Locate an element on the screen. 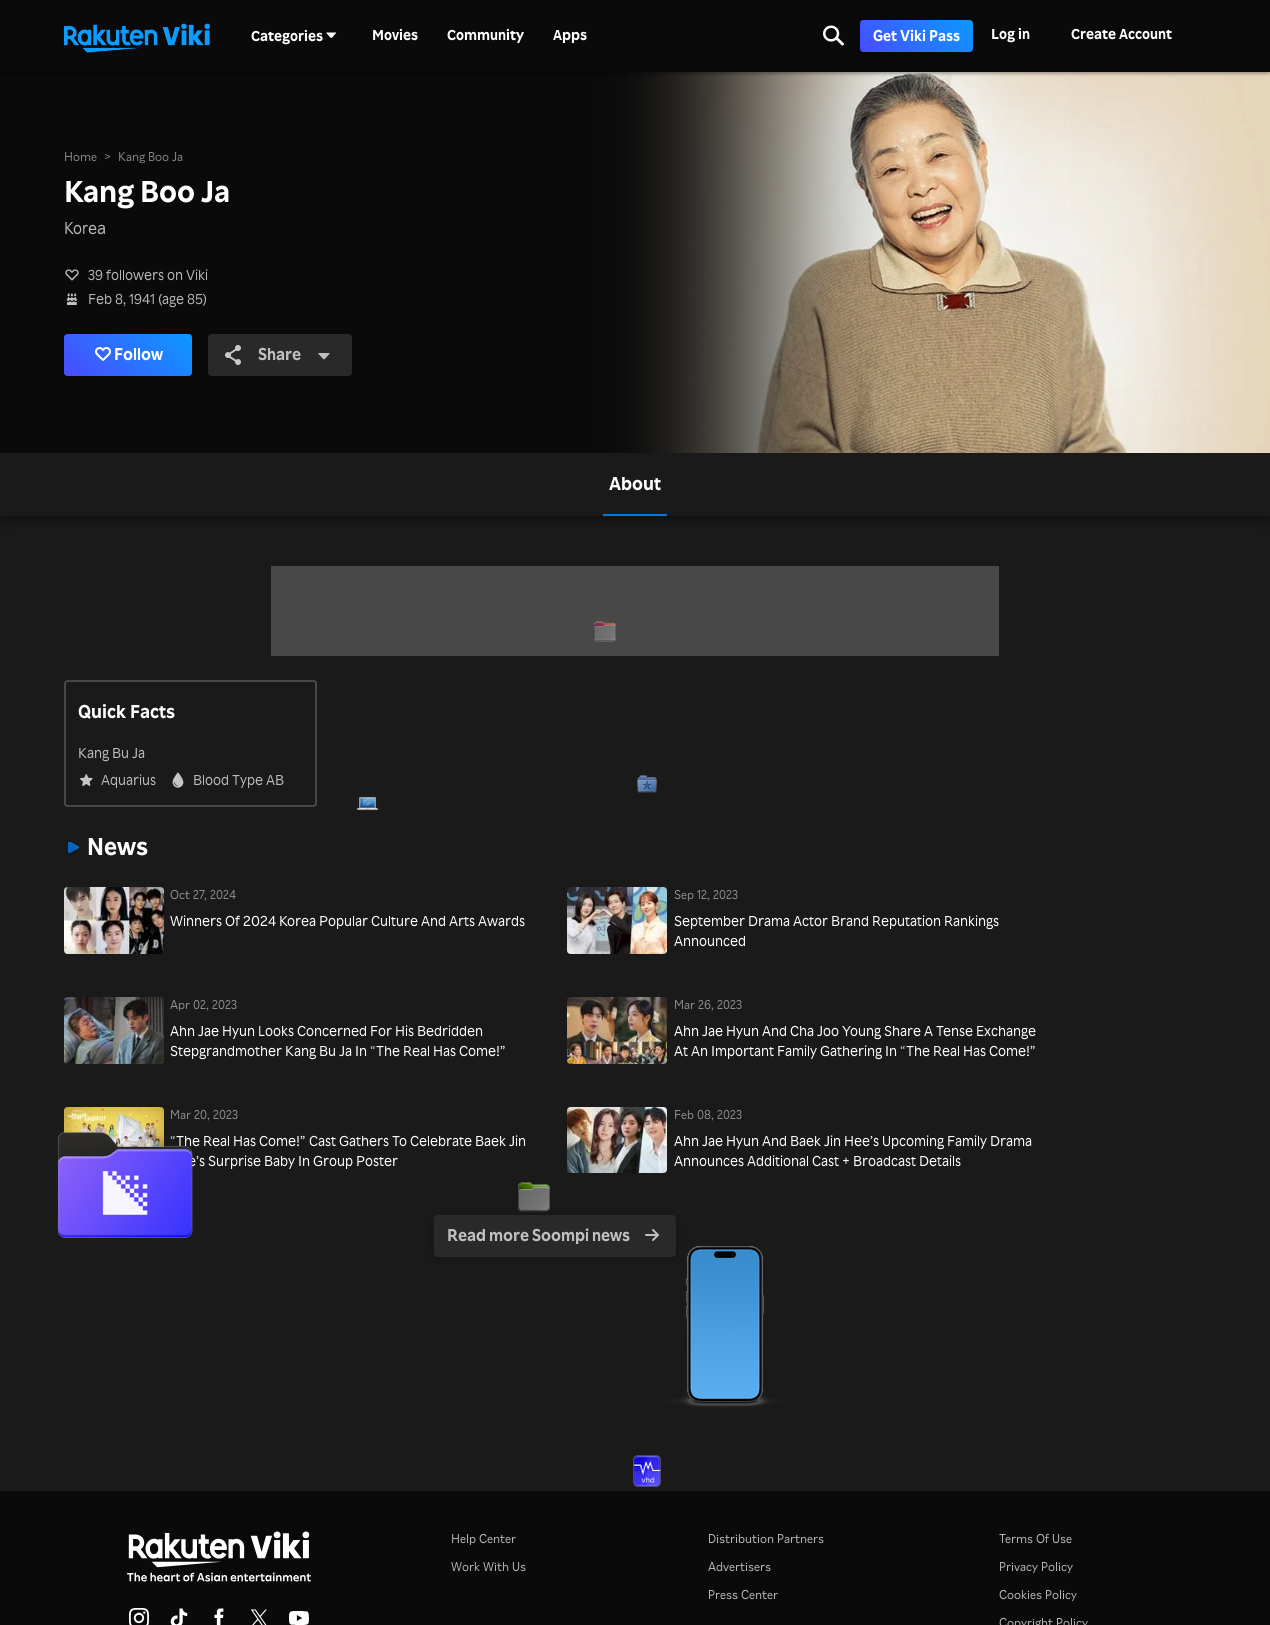  iPhone 16 device icon is located at coordinates (725, 1327).